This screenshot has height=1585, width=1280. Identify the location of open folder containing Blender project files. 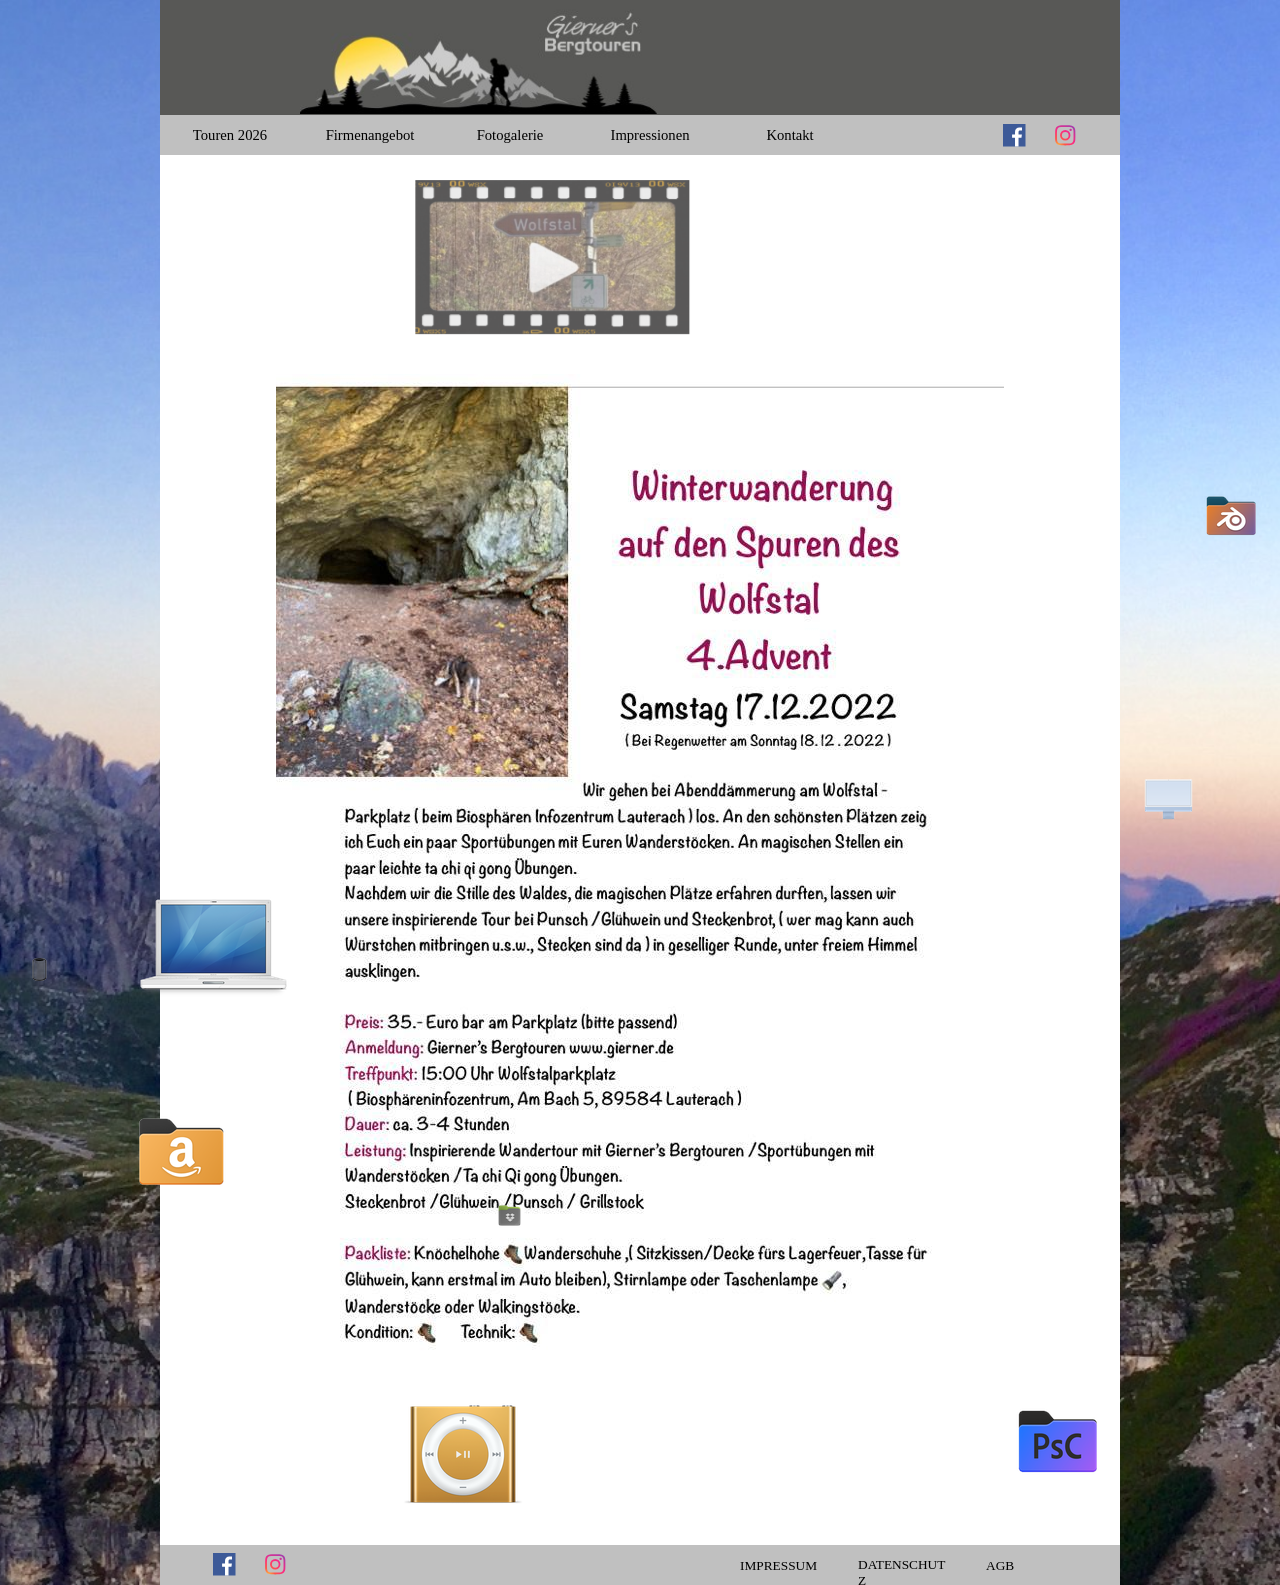
(1231, 517).